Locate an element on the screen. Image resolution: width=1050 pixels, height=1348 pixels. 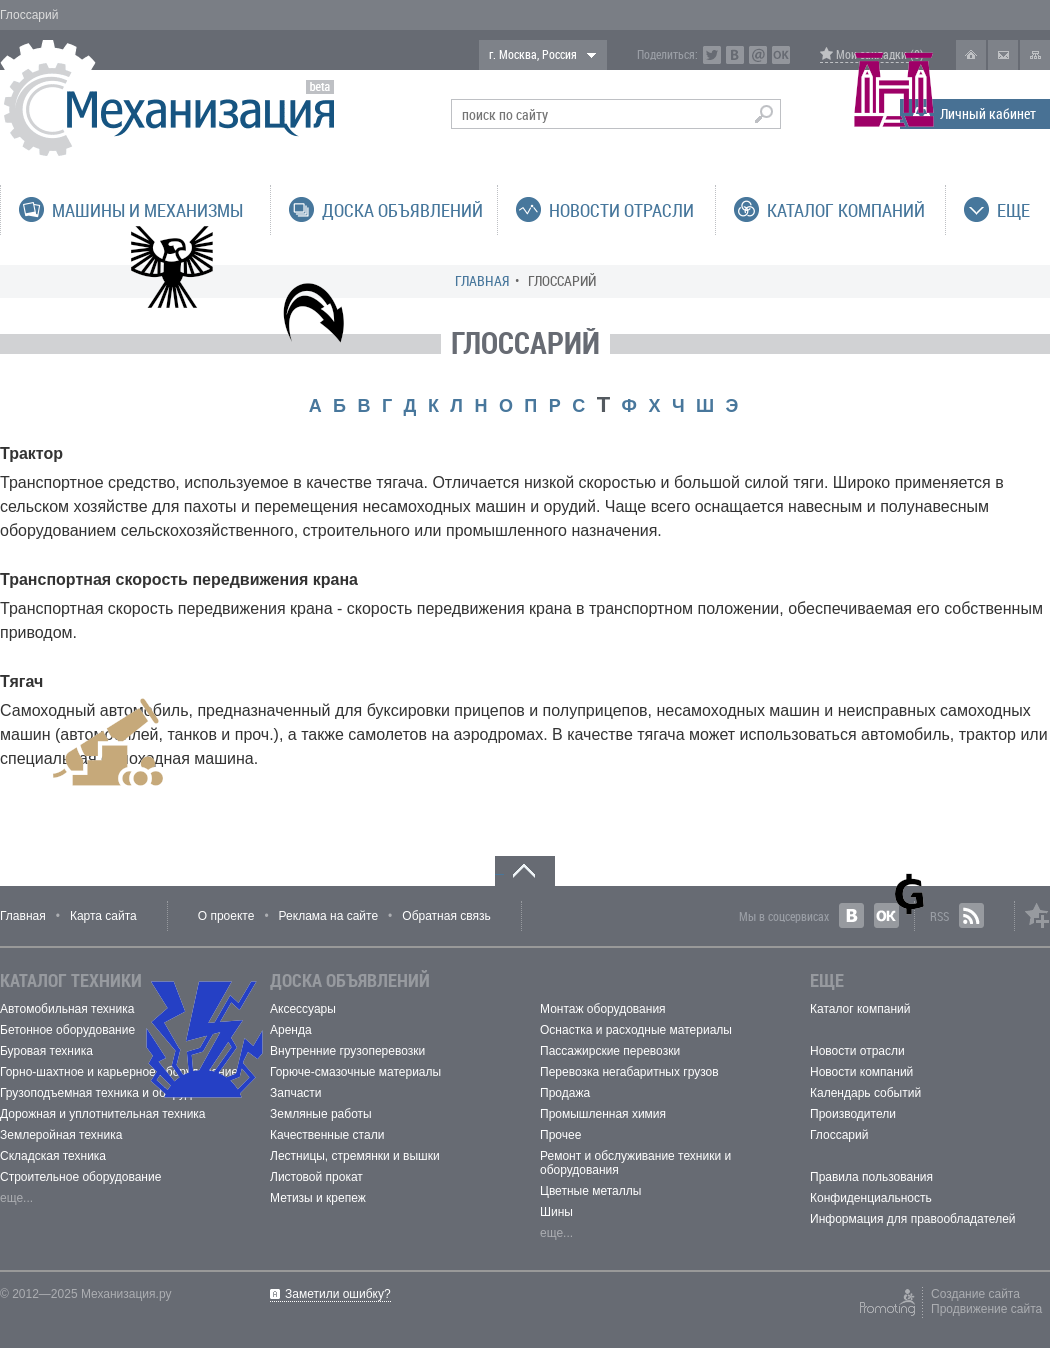
access ancient egypt themed content or levels is located at coordinates (894, 87).